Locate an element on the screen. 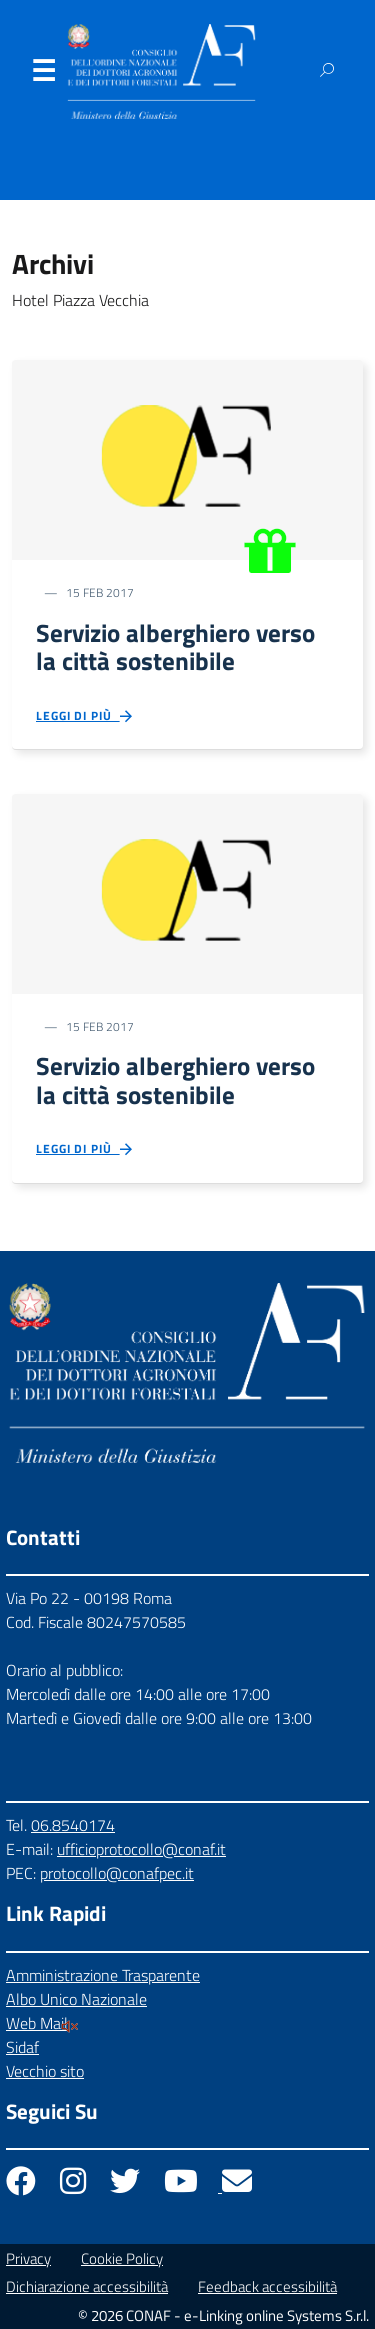 This screenshot has width=375, height=2329. view or redeem a gift is located at coordinates (270, 552).